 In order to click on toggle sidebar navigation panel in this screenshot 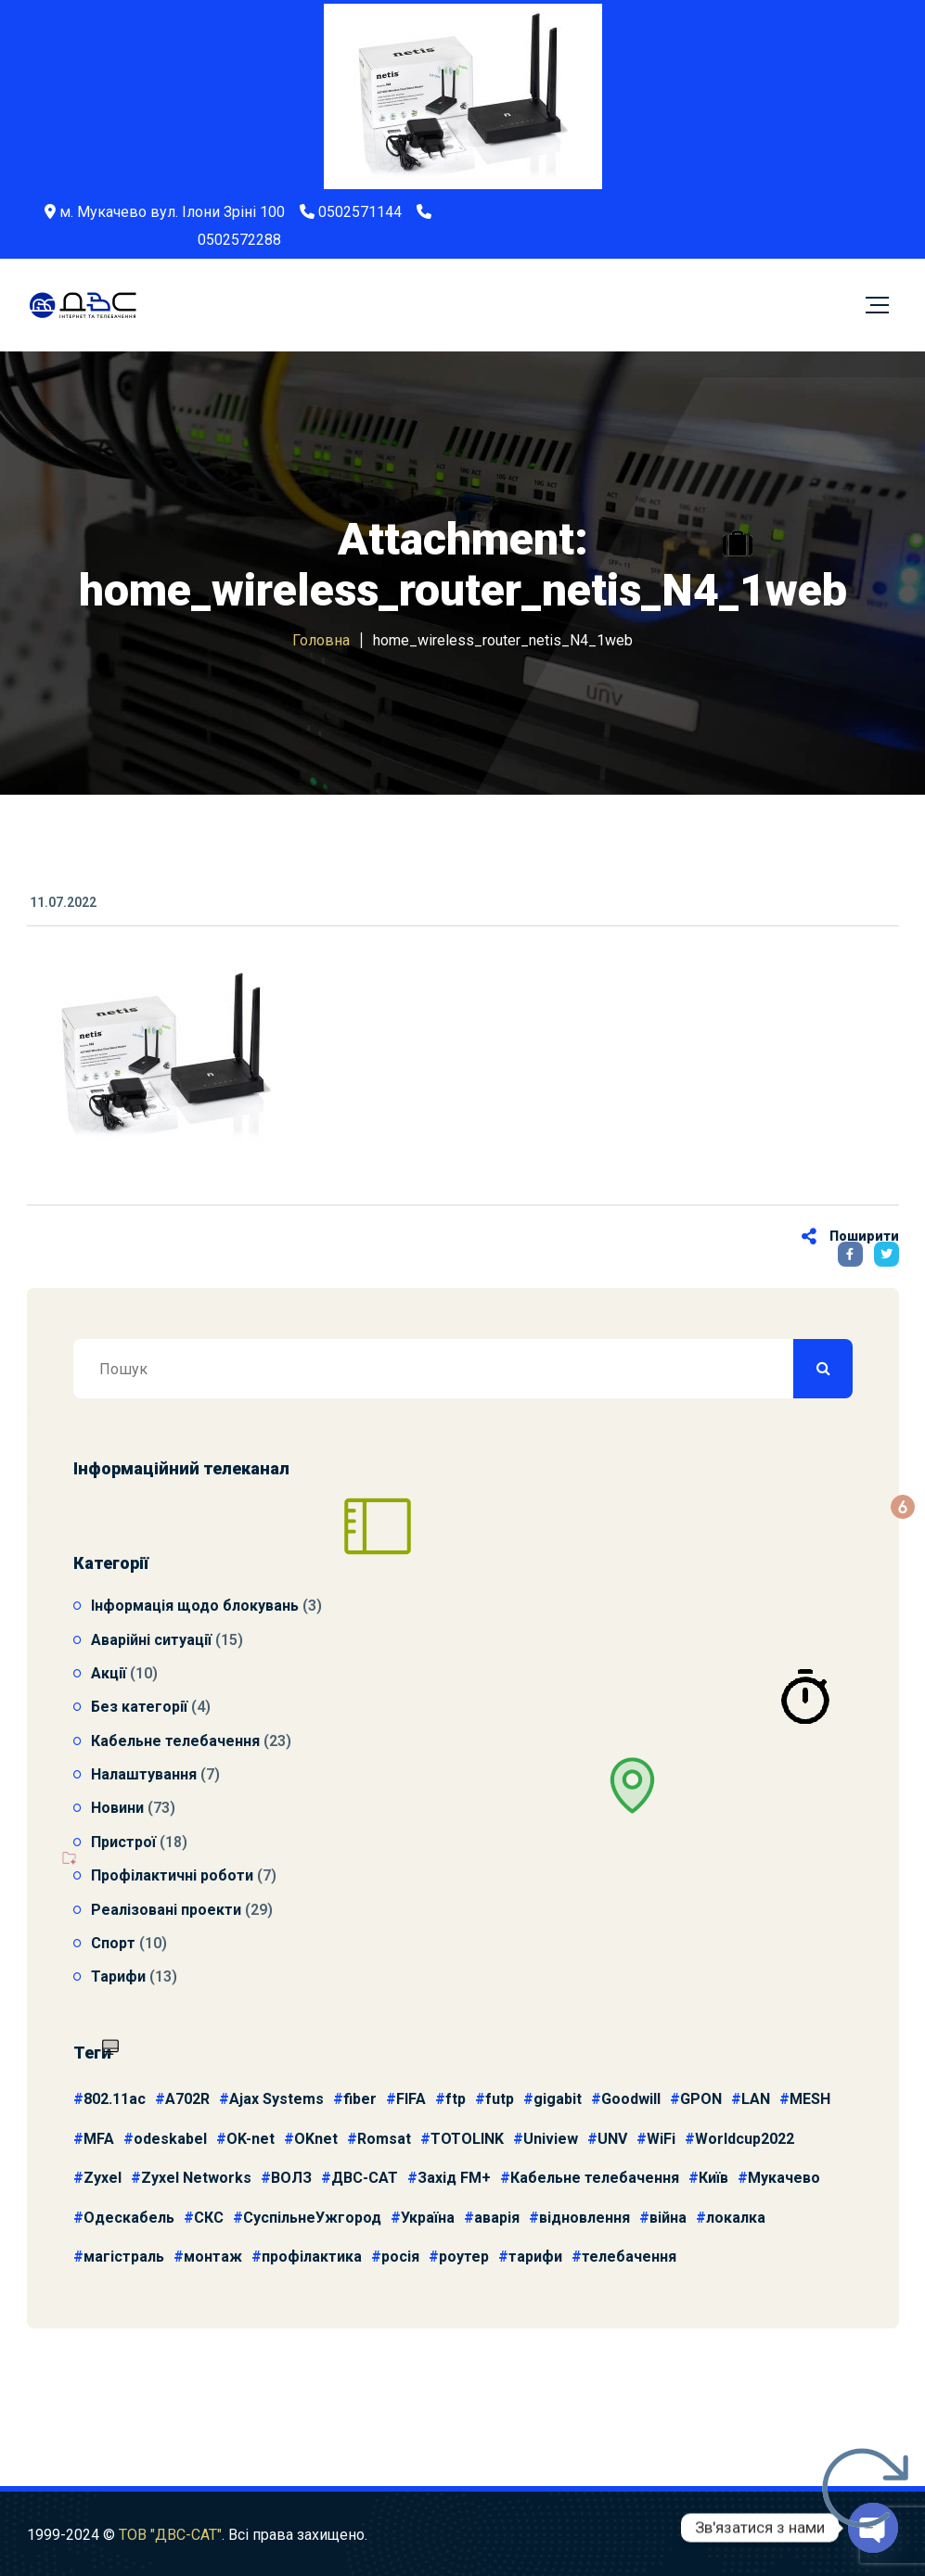, I will do `click(378, 1526)`.